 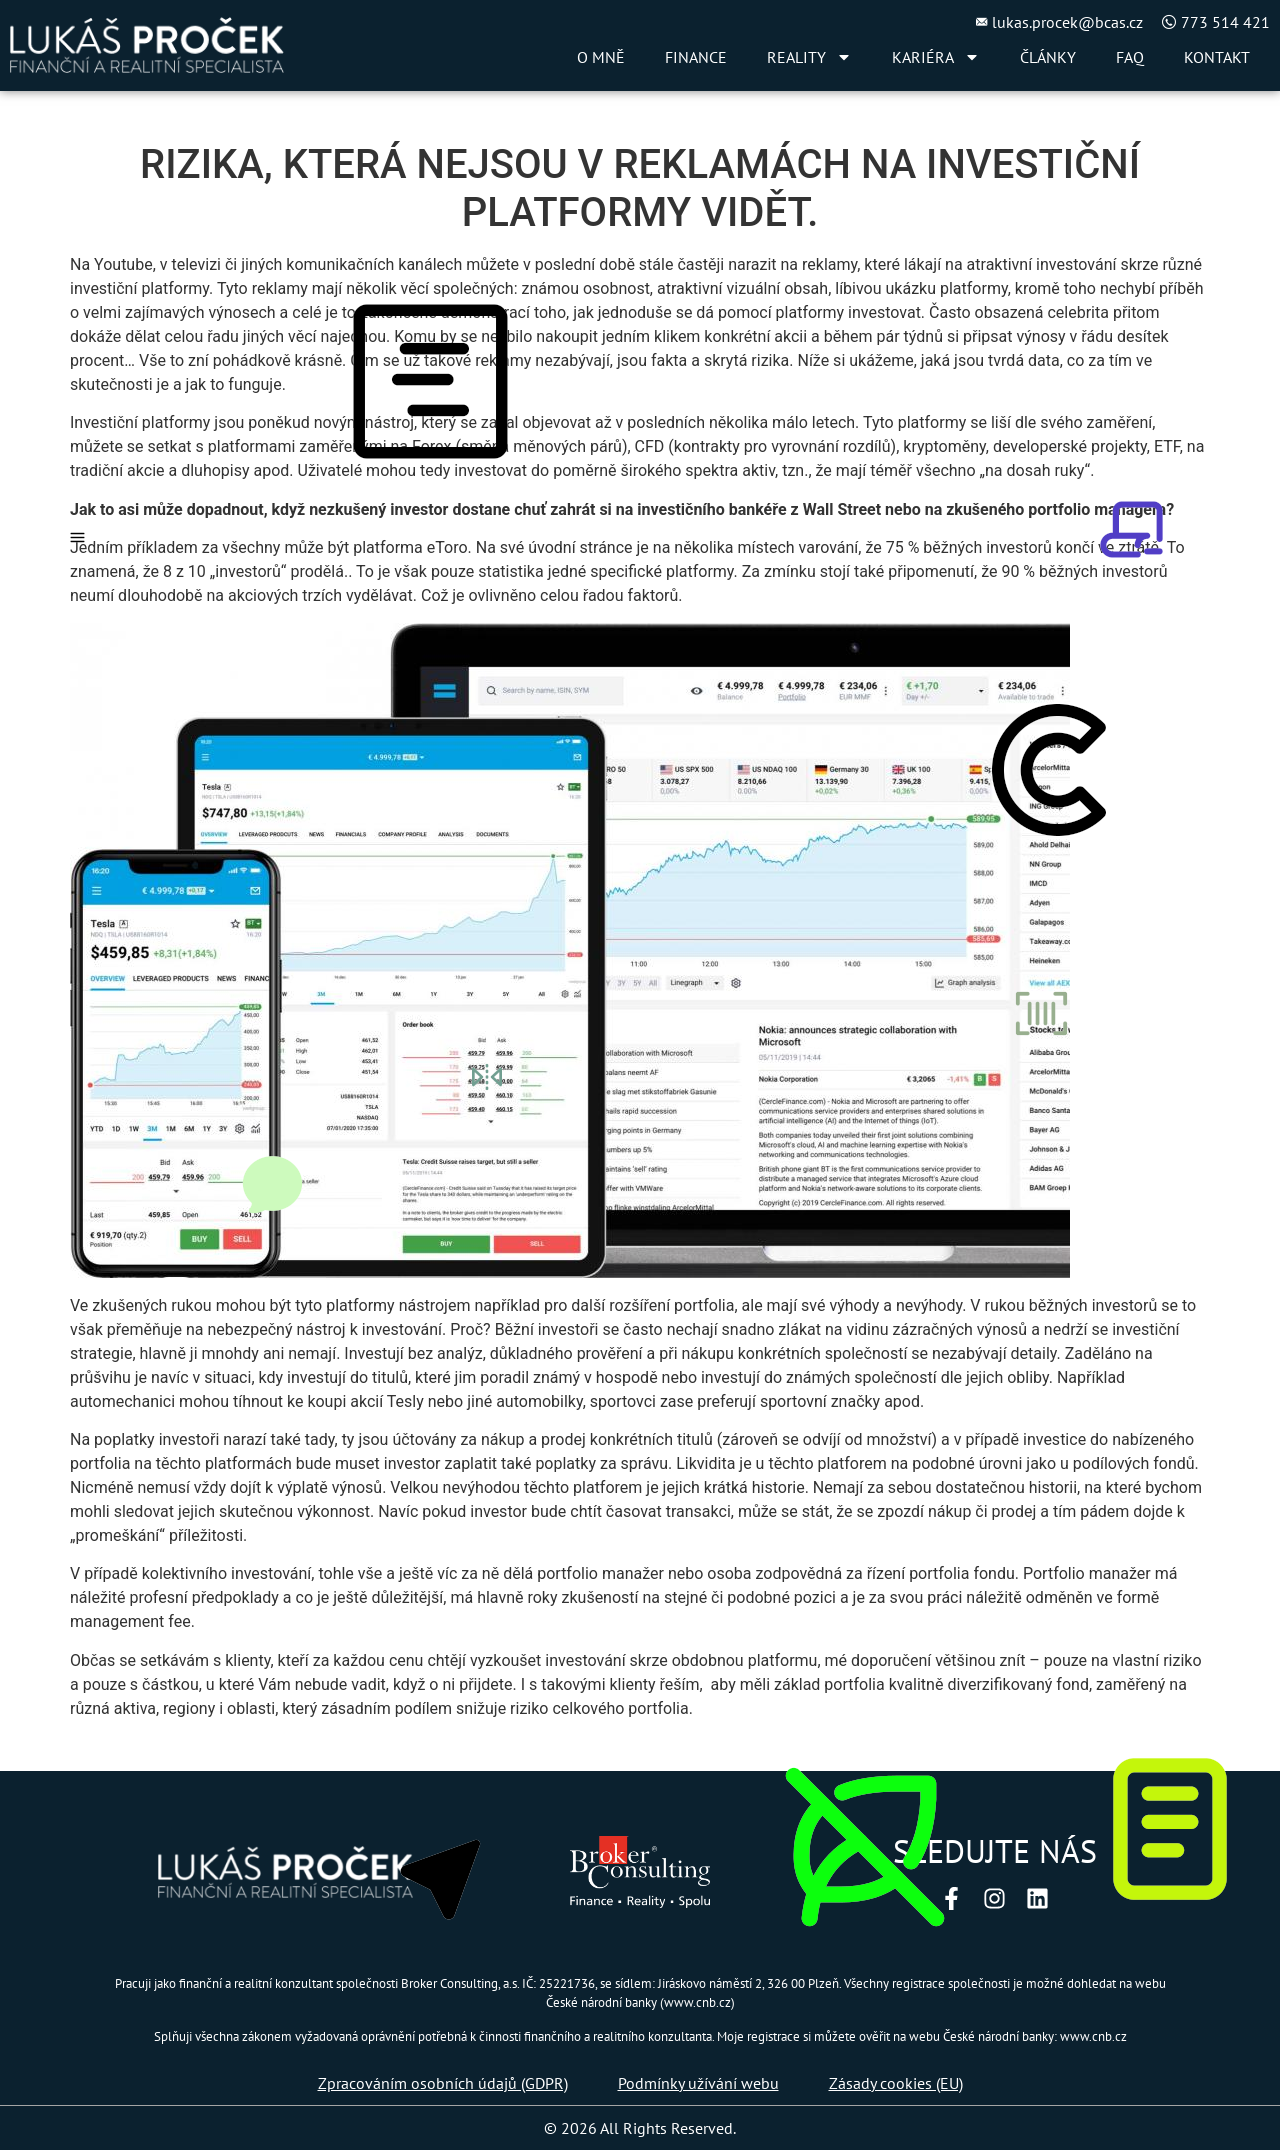 What do you see at coordinates (1052, 770) in the screenshot?
I see `link to coinbase account` at bounding box center [1052, 770].